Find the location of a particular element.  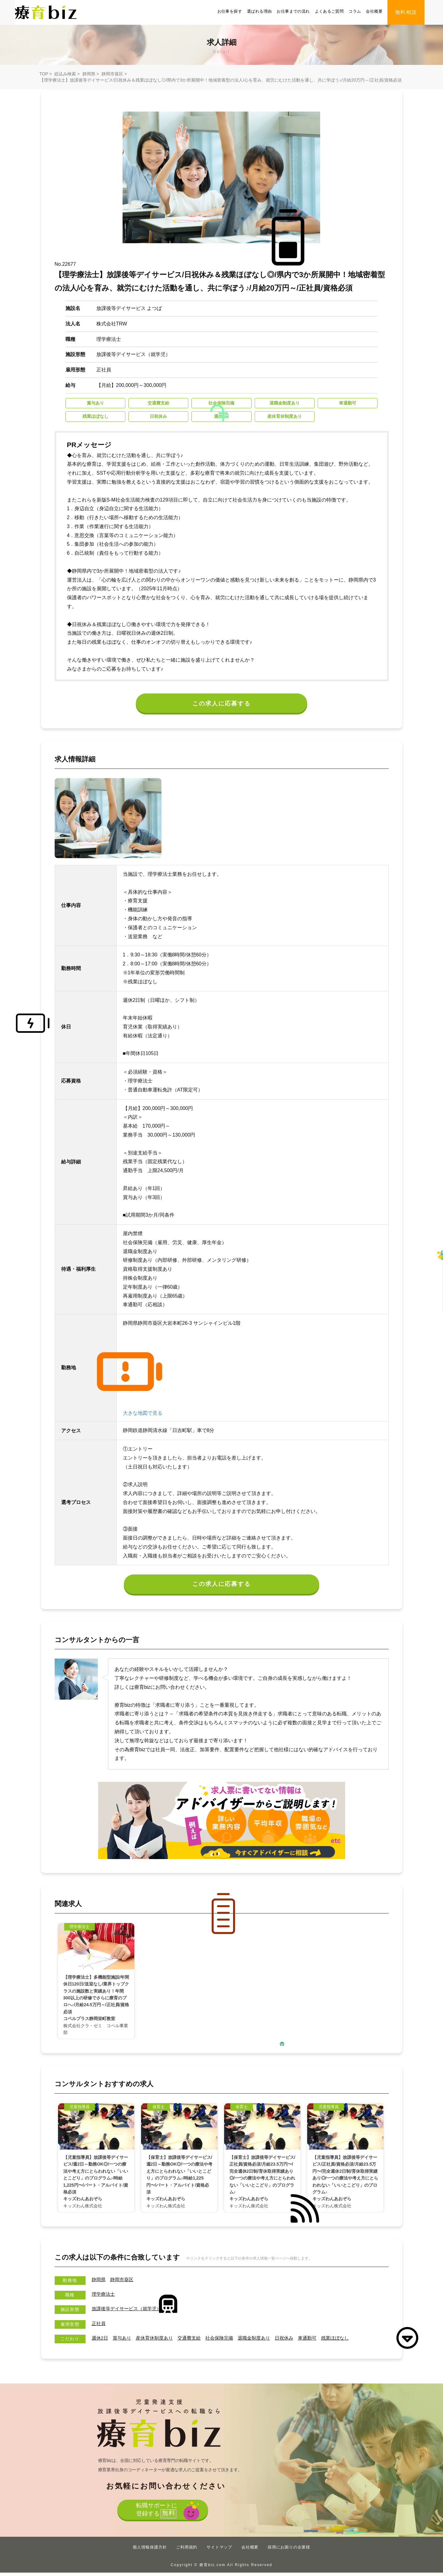

indicates low battery warning is located at coordinates (129, 1371).